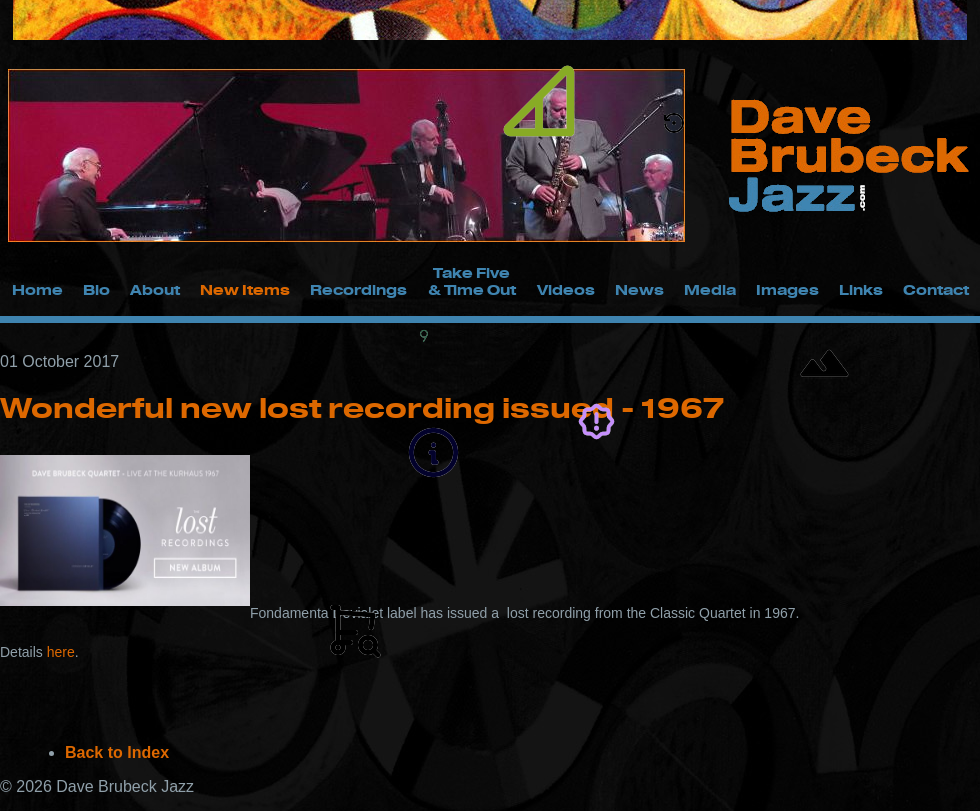  I want to click on view landscape or nature photos, so click(824, 362).